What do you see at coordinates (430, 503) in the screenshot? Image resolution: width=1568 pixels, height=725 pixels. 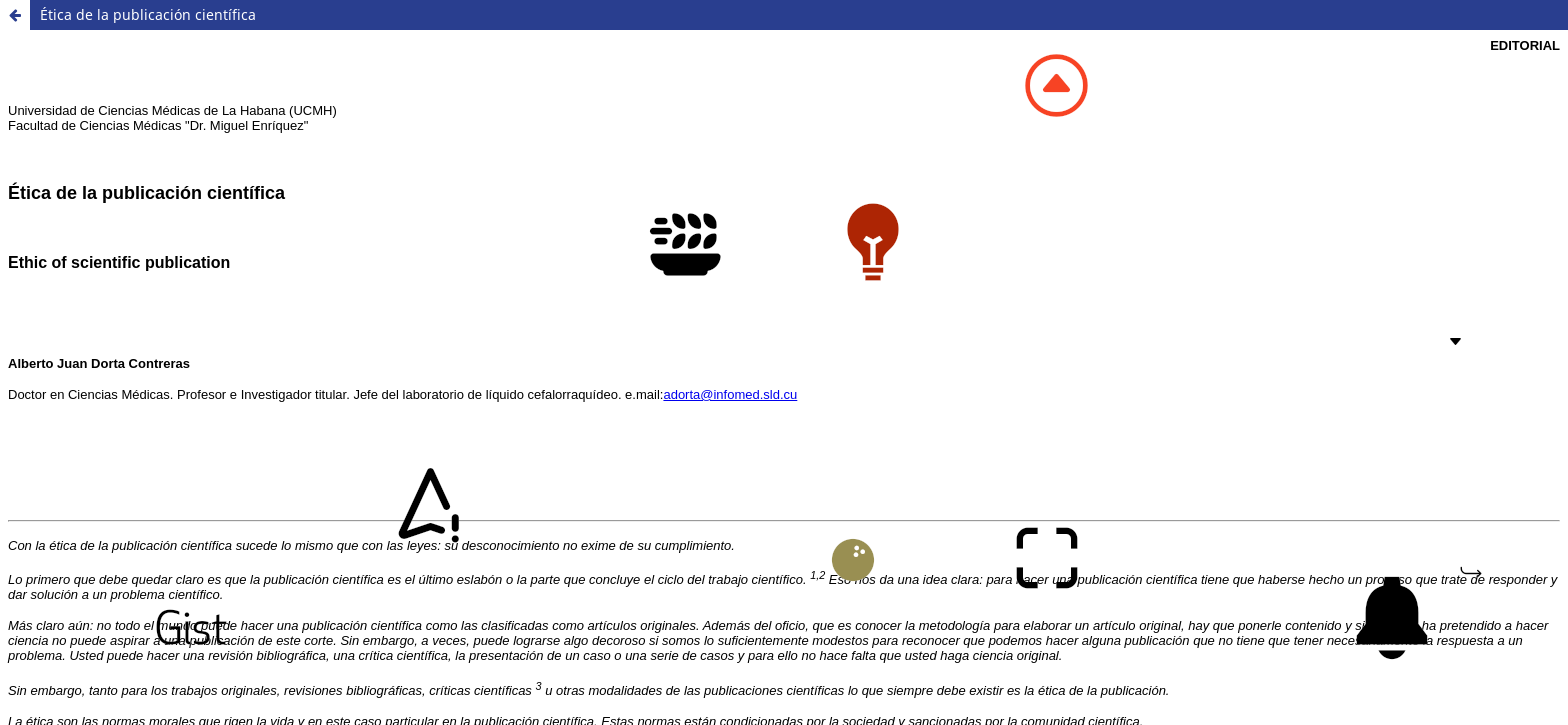 I see `navigation error or route issue detected` at bounding box center [430, 503].